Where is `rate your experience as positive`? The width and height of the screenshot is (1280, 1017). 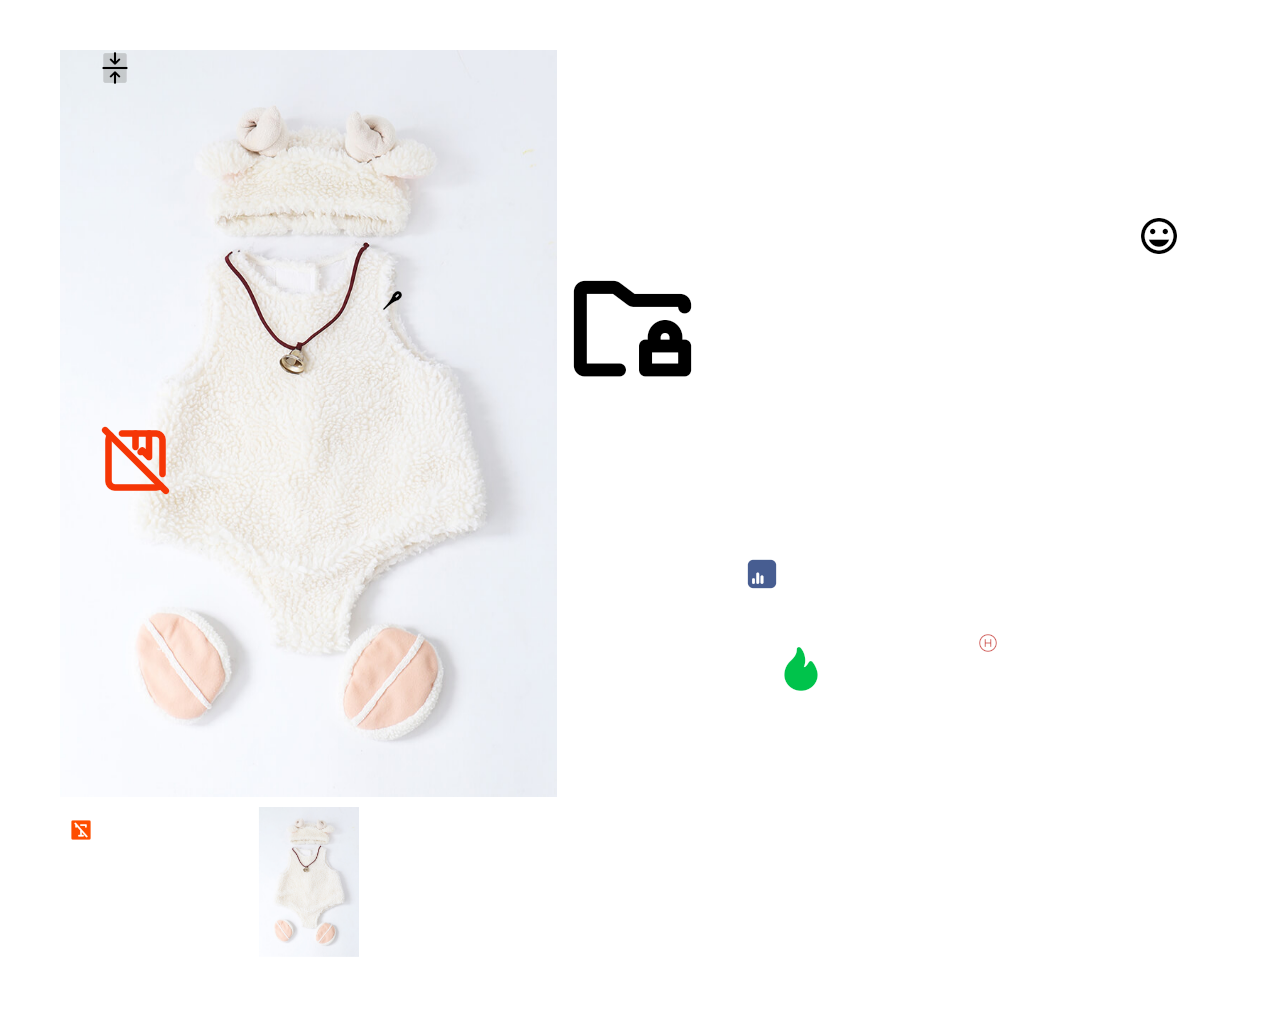 rate your experience as positive is located at coordinates (1159, 236).